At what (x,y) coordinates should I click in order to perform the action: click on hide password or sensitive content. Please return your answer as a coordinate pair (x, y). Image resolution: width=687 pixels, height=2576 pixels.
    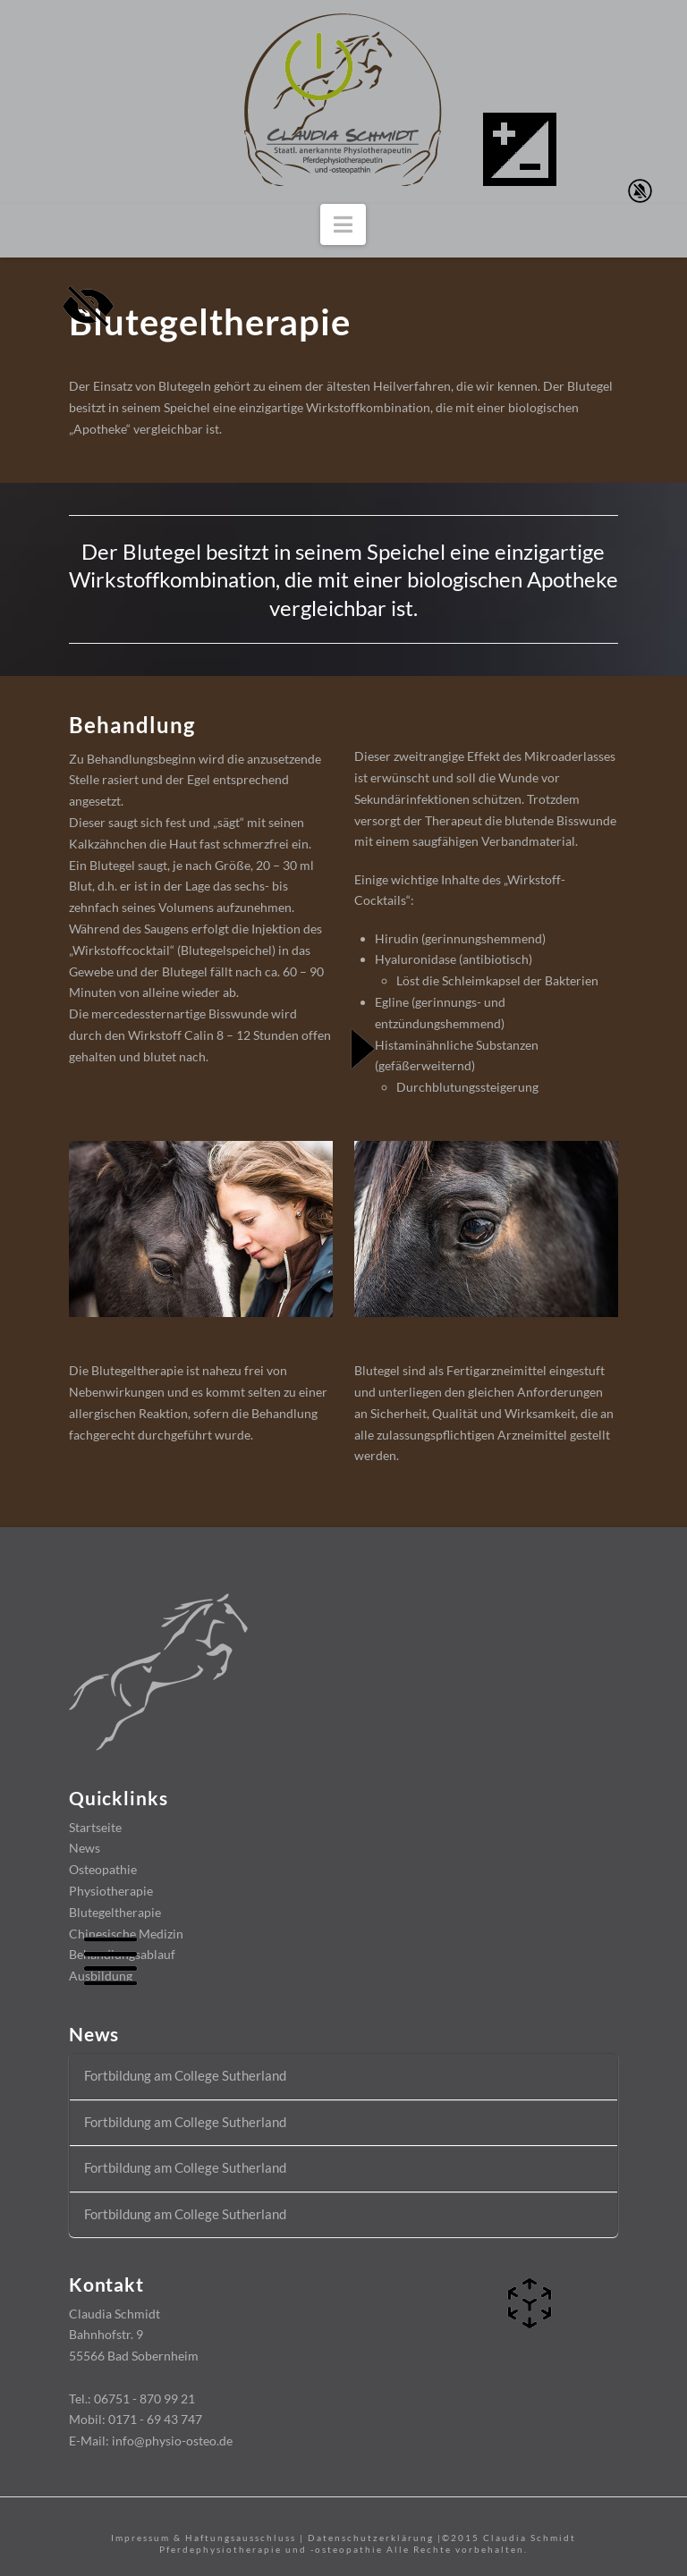
    Looking at the image, I should click on (88, 306).